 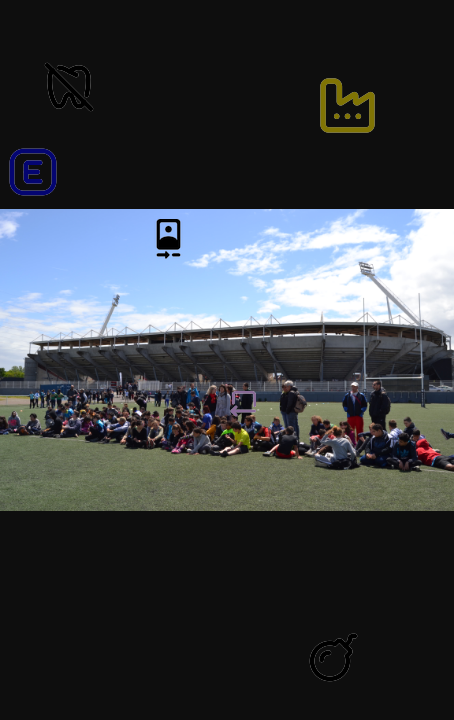 I want to click on visit etsy store or marketplace, so click(x=33, y=172).